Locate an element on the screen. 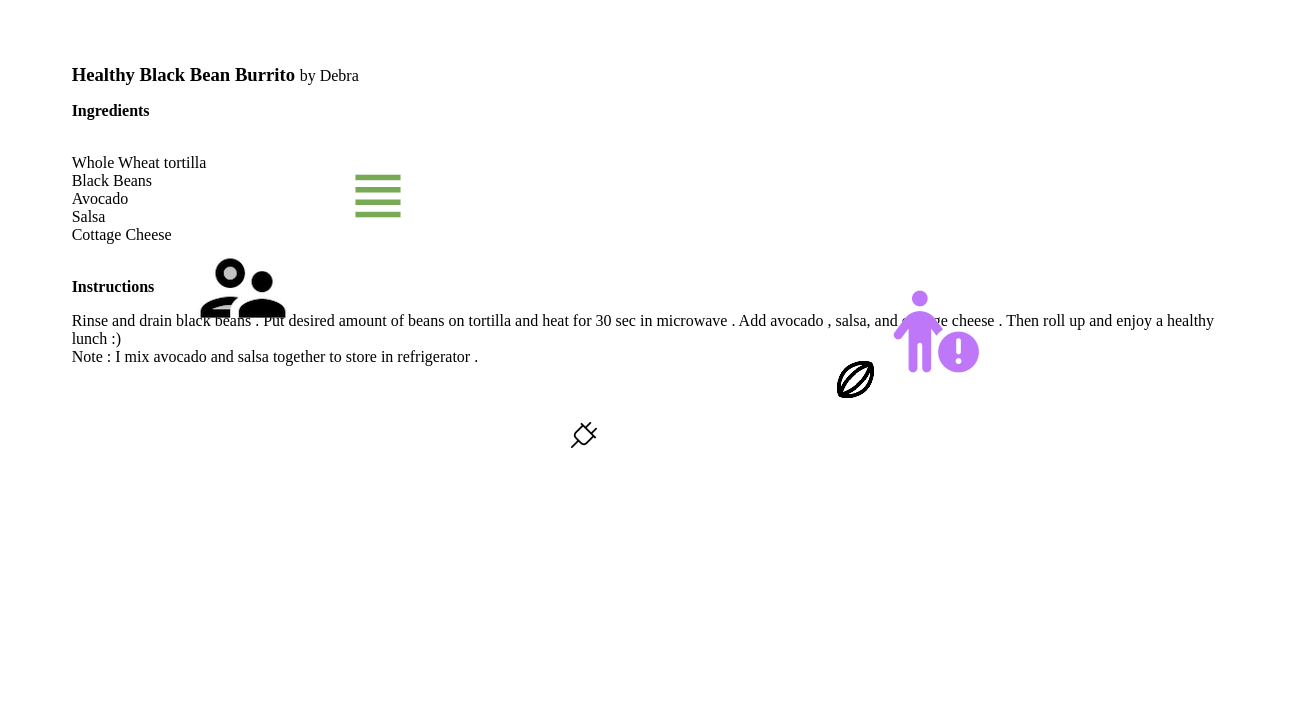  view rugby sports content is located at coordinates (855, 379).